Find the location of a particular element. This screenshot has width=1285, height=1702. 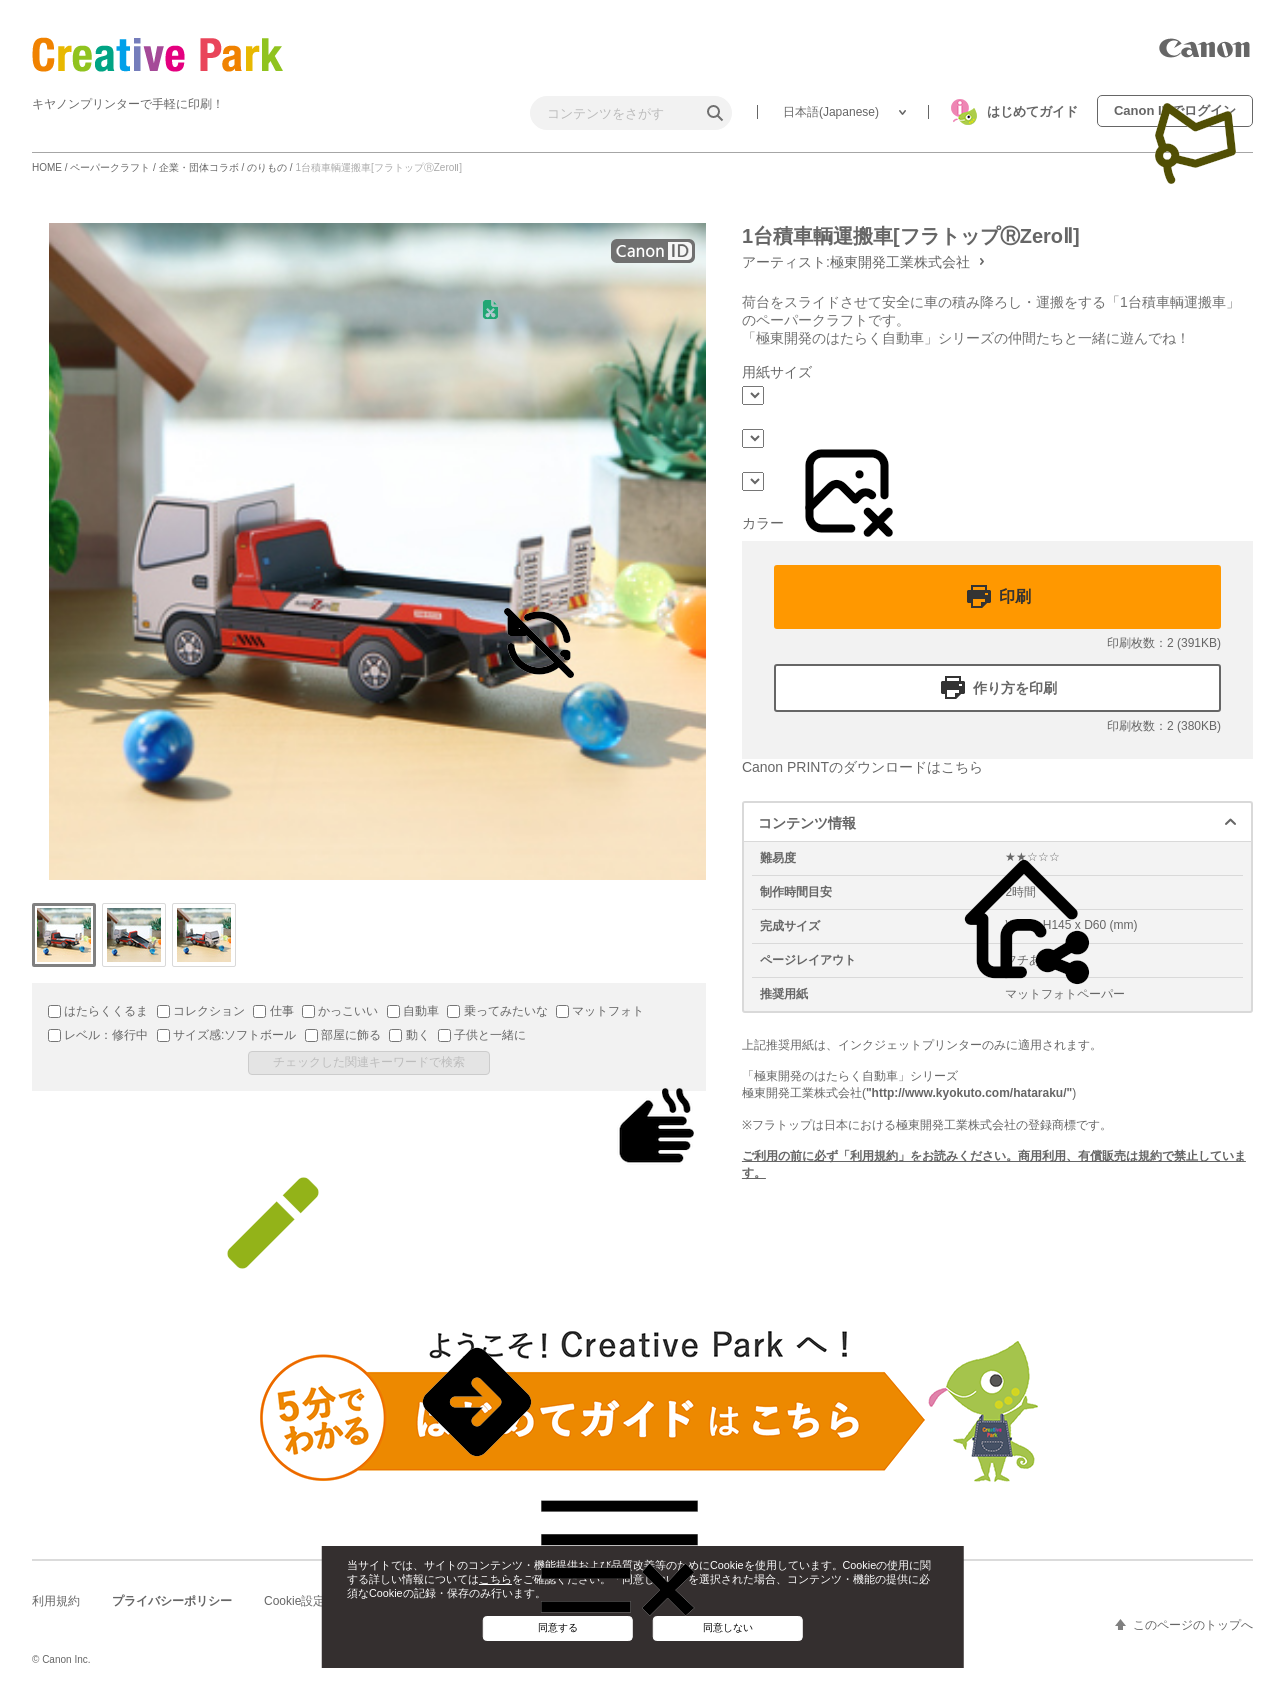

cut or trim a document is located at coordinates (490, 309).